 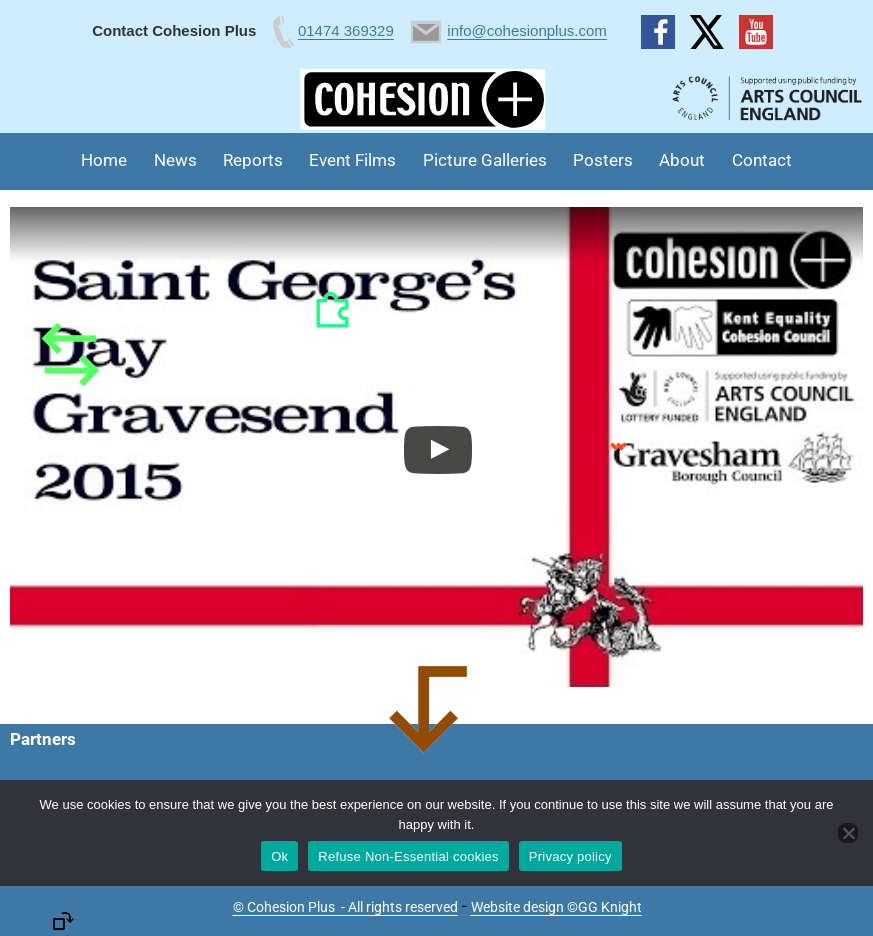 What do you see at coordinates (332, 311) in the screenshot?
I see `access plugins or extensions` at bounding box center [332, 311].